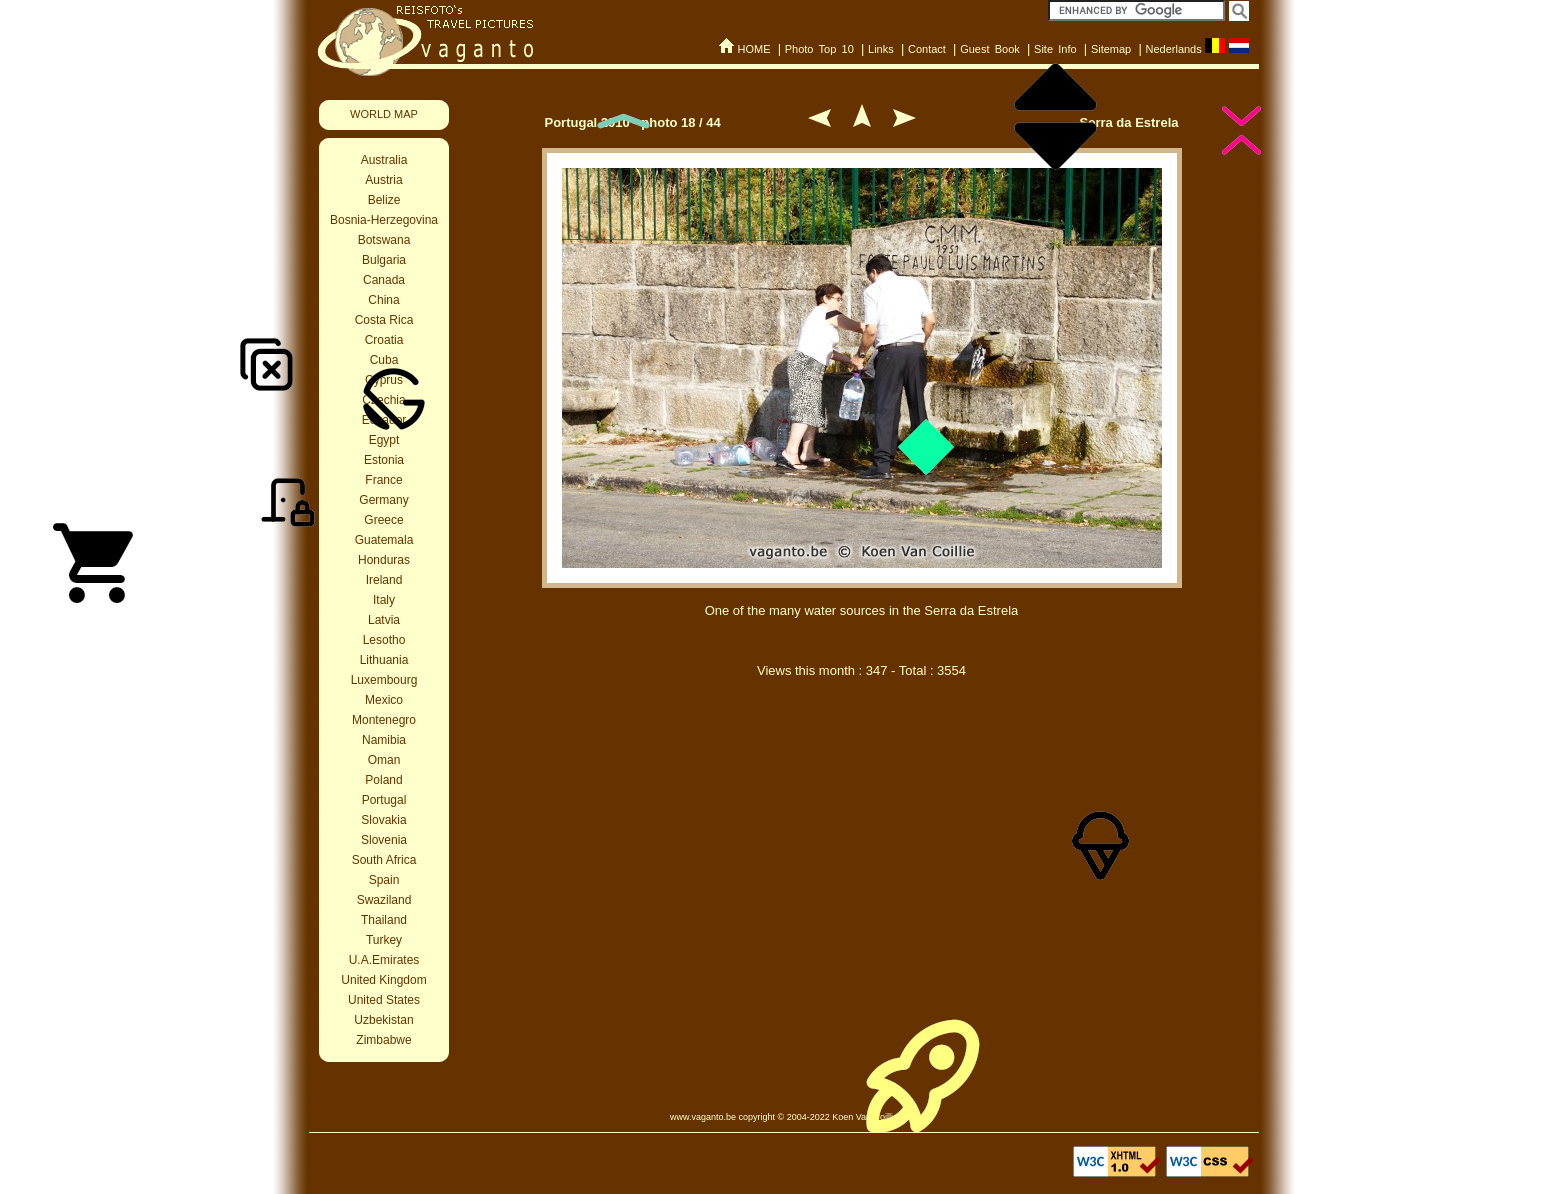 Image resolution: width=1568 pixels, height=1194 pixels. What do you see at coordinates (393, 399) in the screenshot?
I see `Gatsby framework logo` at bounding box center [393, 399].